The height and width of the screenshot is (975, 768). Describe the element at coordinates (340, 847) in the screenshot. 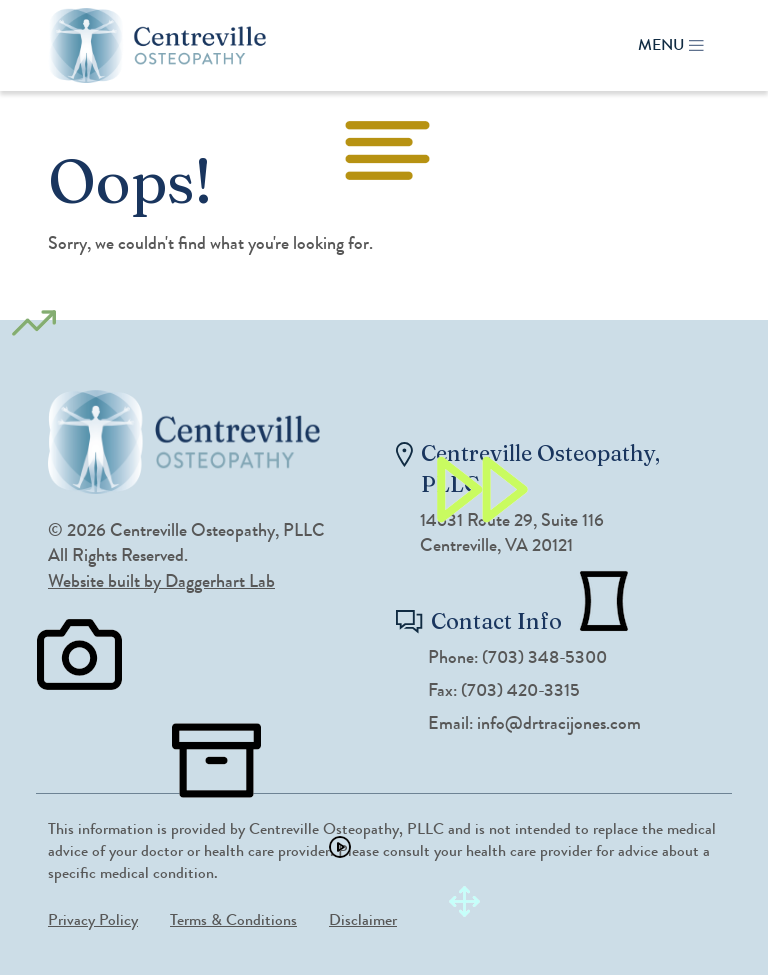

I see `play video or audio content` at that location.